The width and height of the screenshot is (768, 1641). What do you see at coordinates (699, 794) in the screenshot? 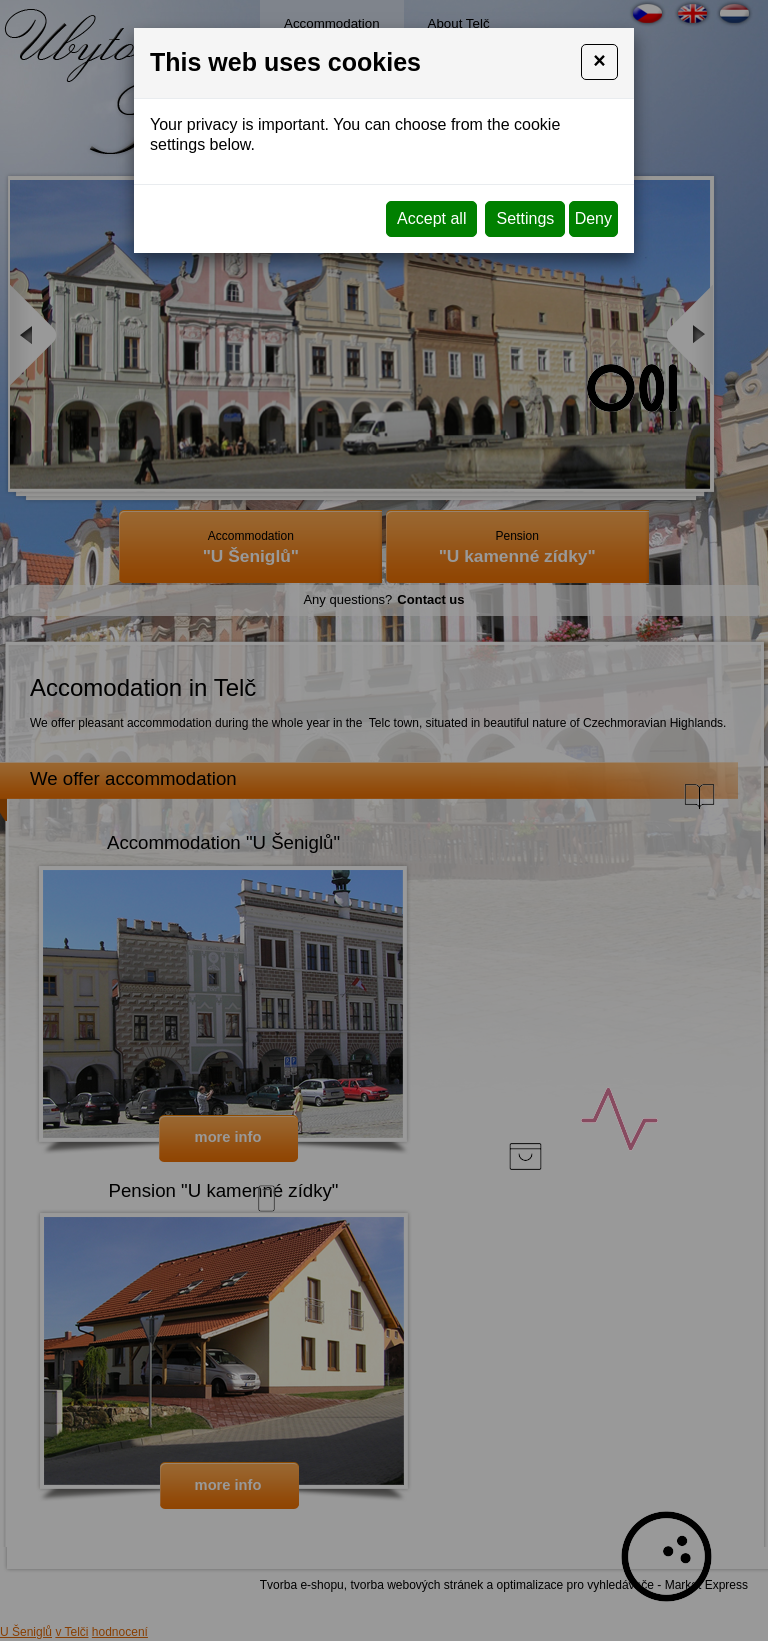
I see `open reading mode or e-reader` at bounding box center [699, 794].